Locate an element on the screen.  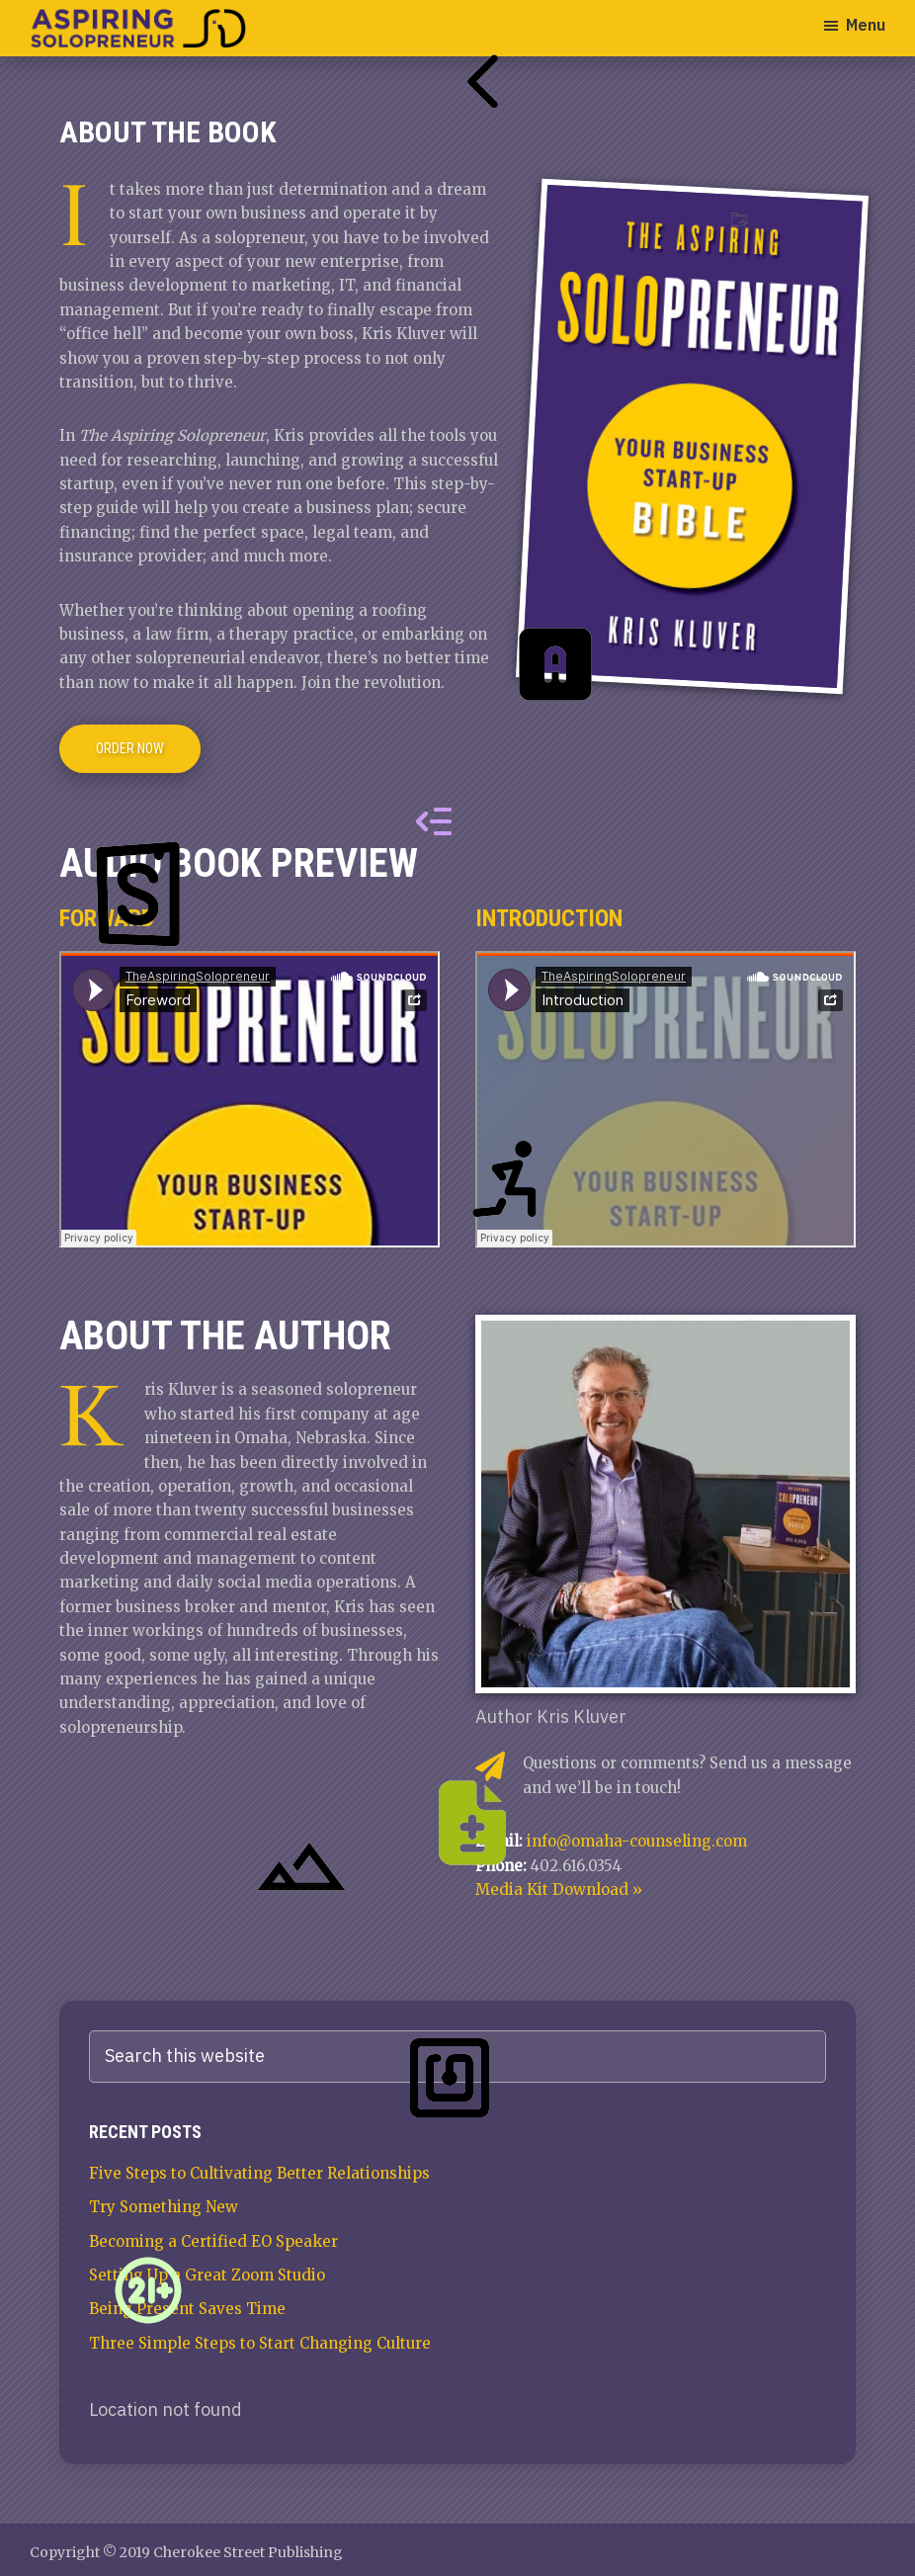
select text formatting option A is located at coordinates (555, 664).